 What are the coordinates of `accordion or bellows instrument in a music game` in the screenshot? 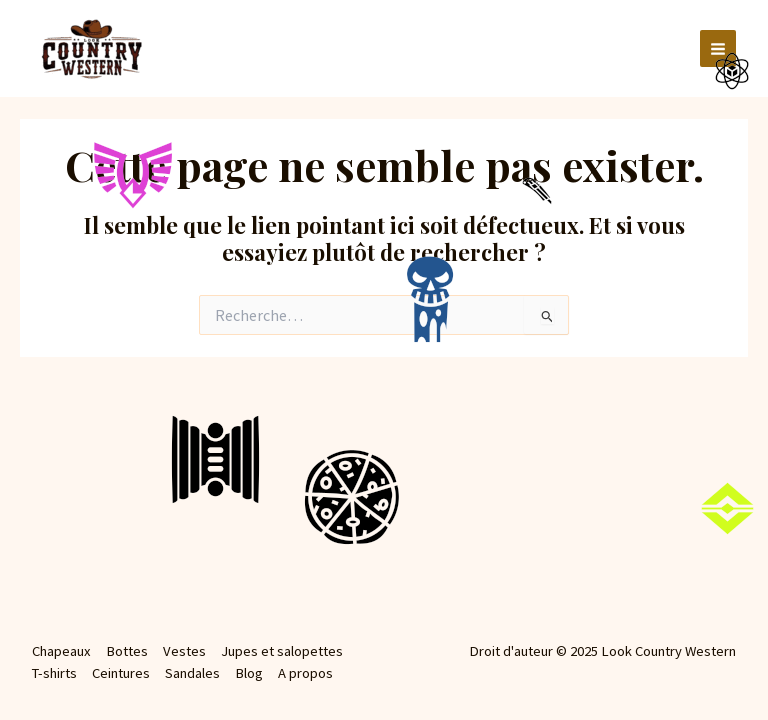 It's located at (215, 459).